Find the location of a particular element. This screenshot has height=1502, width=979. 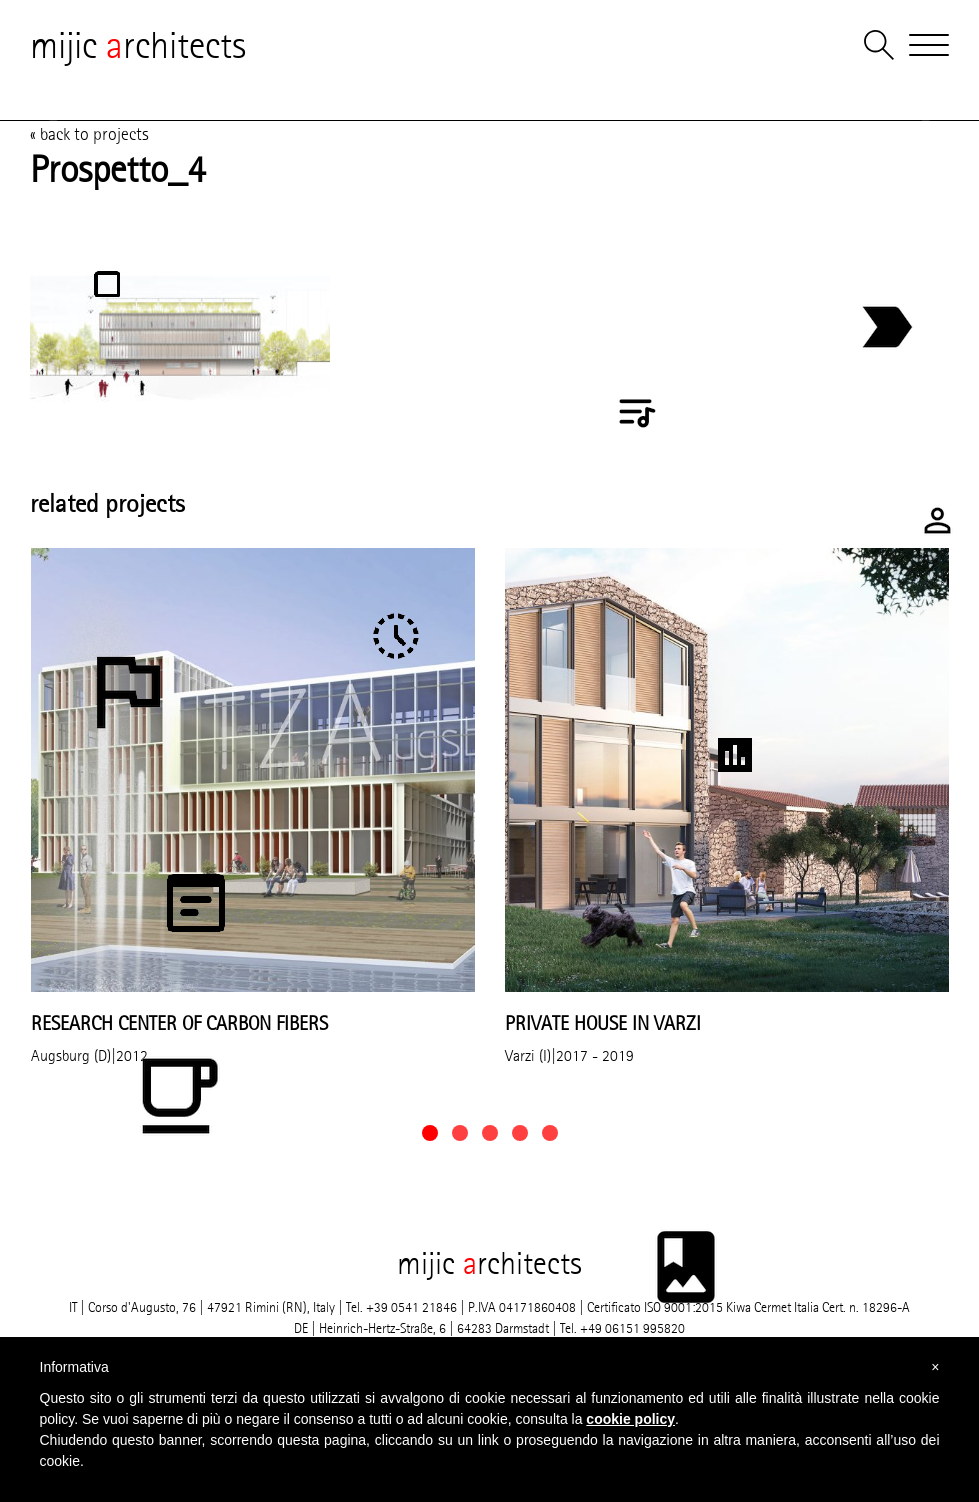

open rich text editor is located at coordinates (196, 903).